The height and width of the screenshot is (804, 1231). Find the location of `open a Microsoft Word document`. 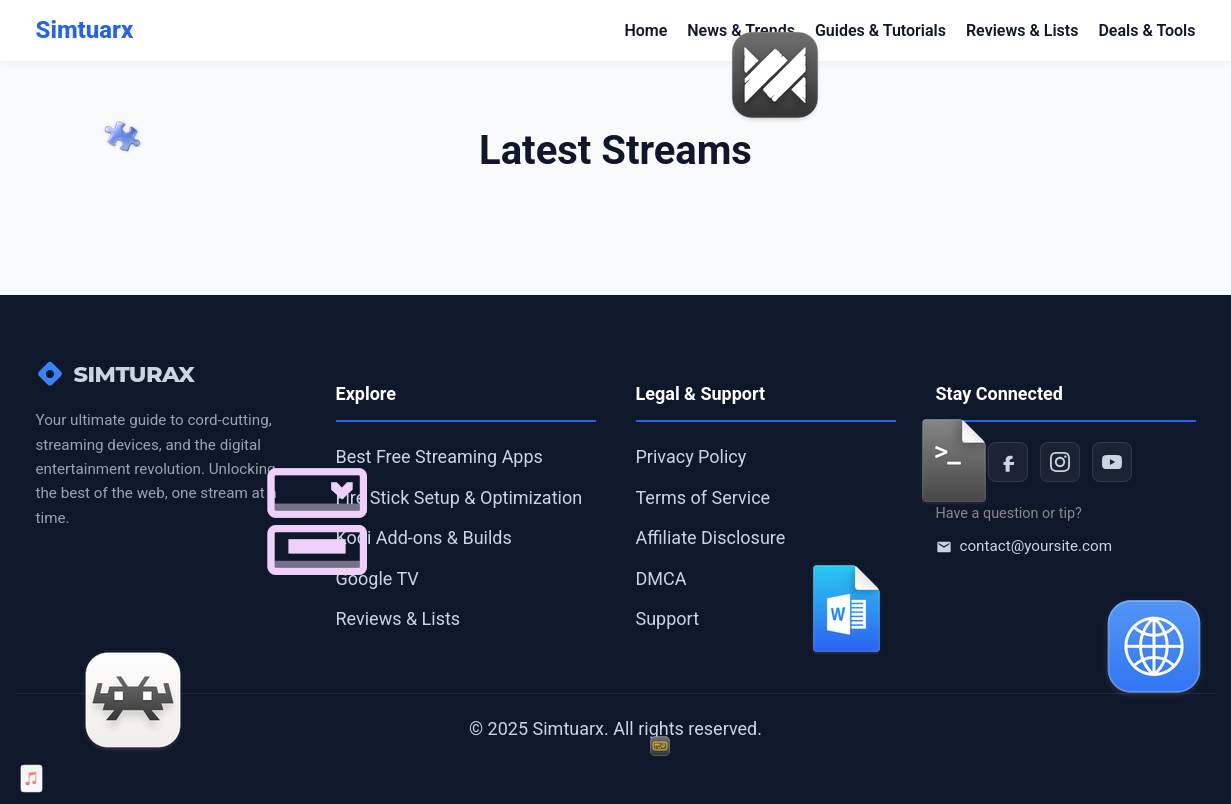

open a Microsoft Word document is located at coordinates (846, 608).